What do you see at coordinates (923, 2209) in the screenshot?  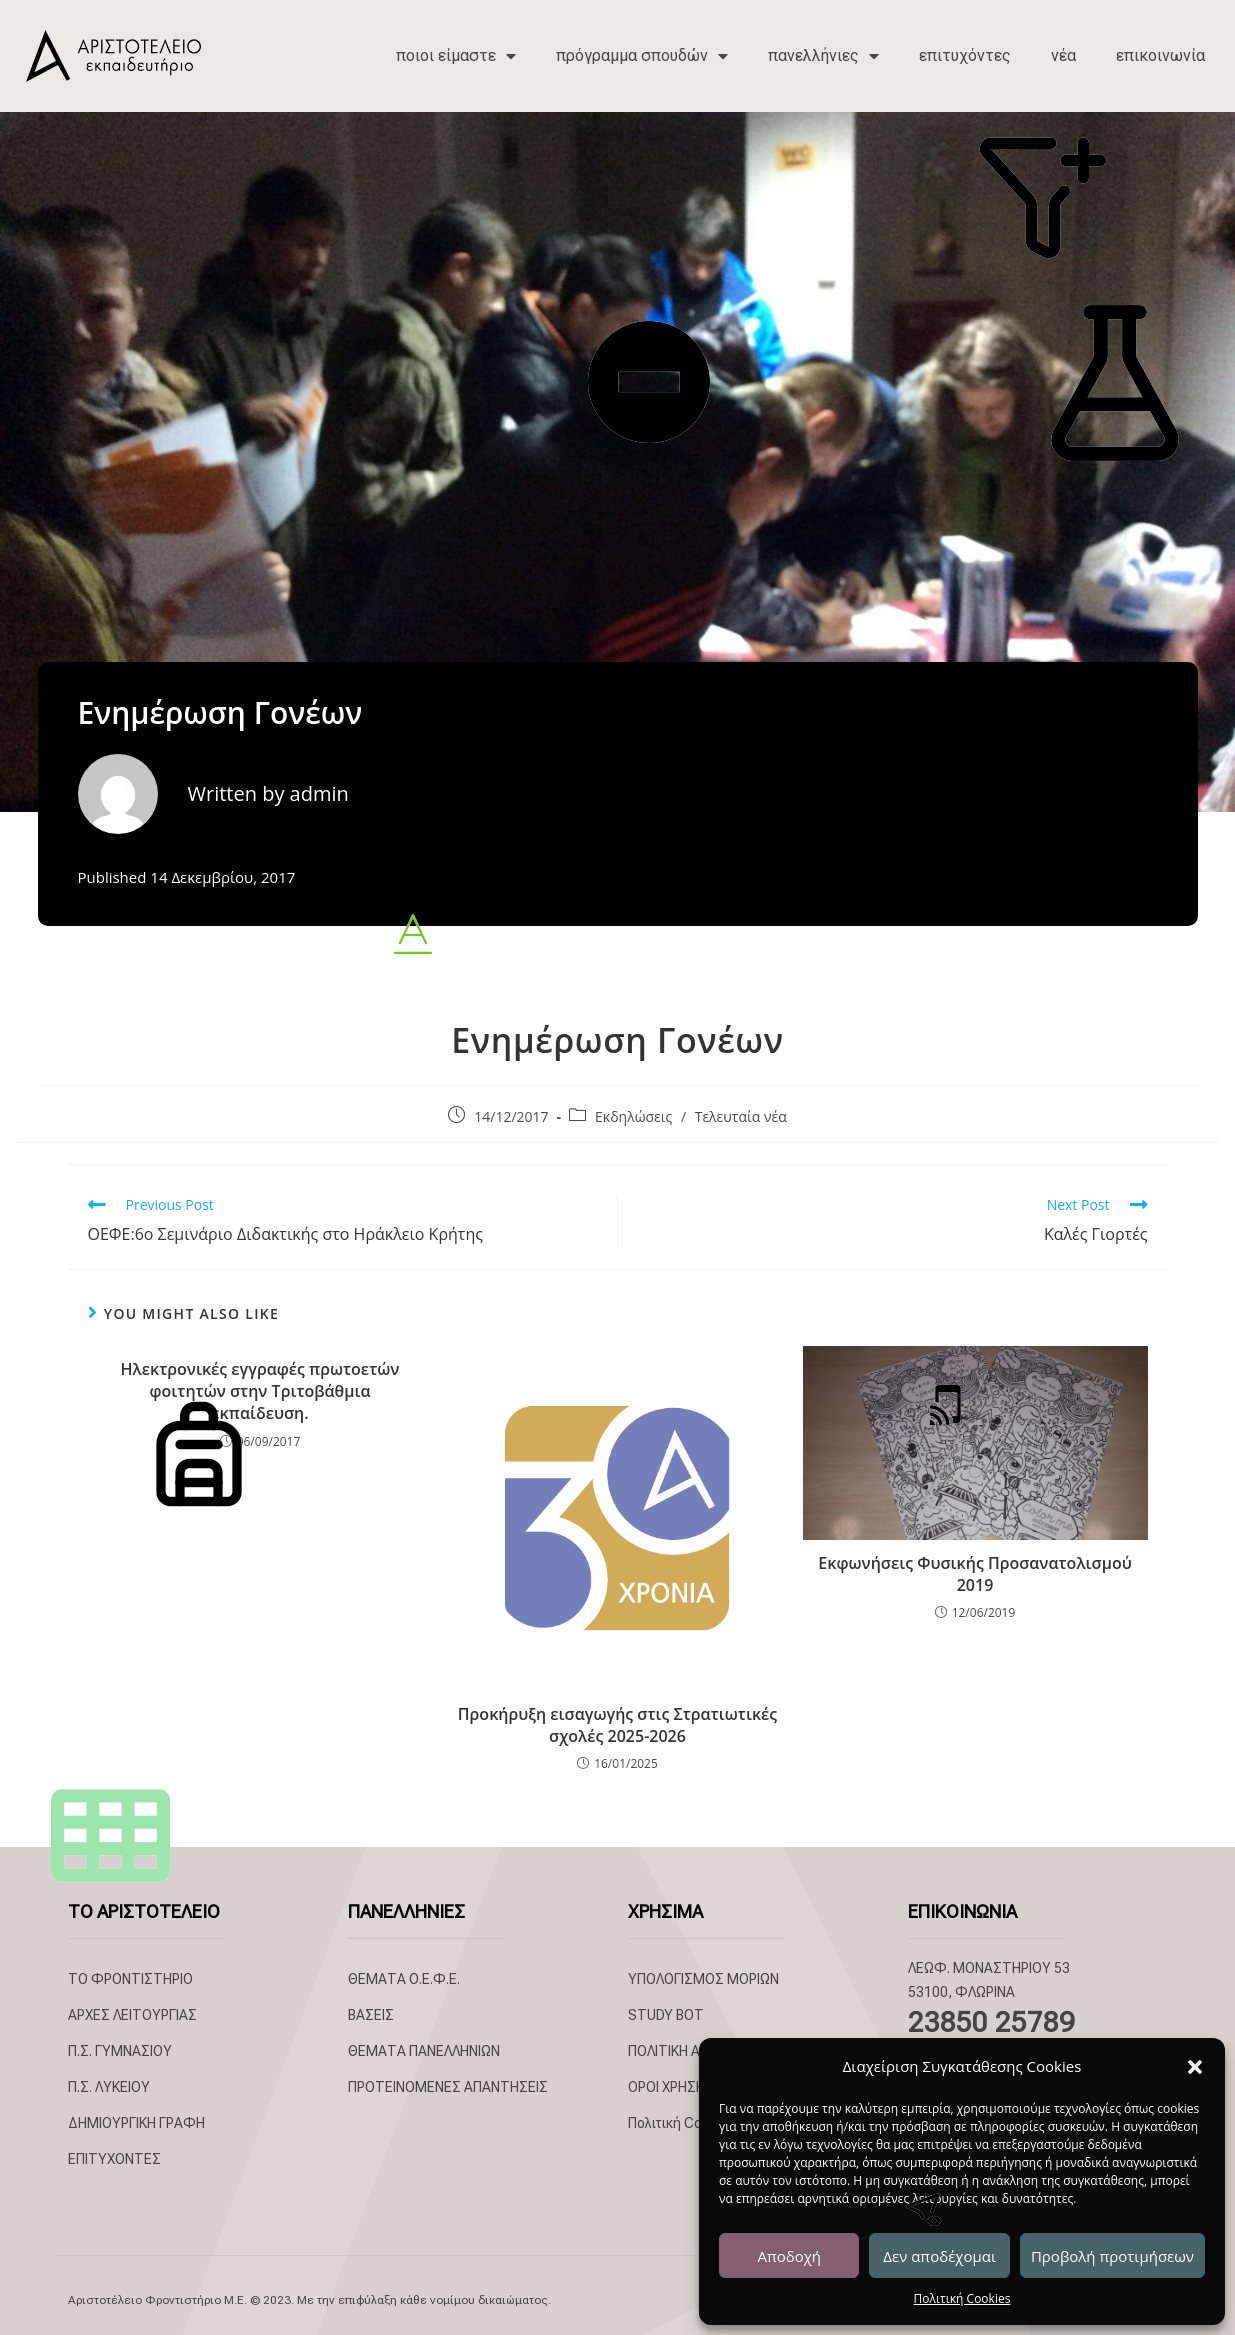 I see `access location-based developer tools` at bounding box center [923, 2209].